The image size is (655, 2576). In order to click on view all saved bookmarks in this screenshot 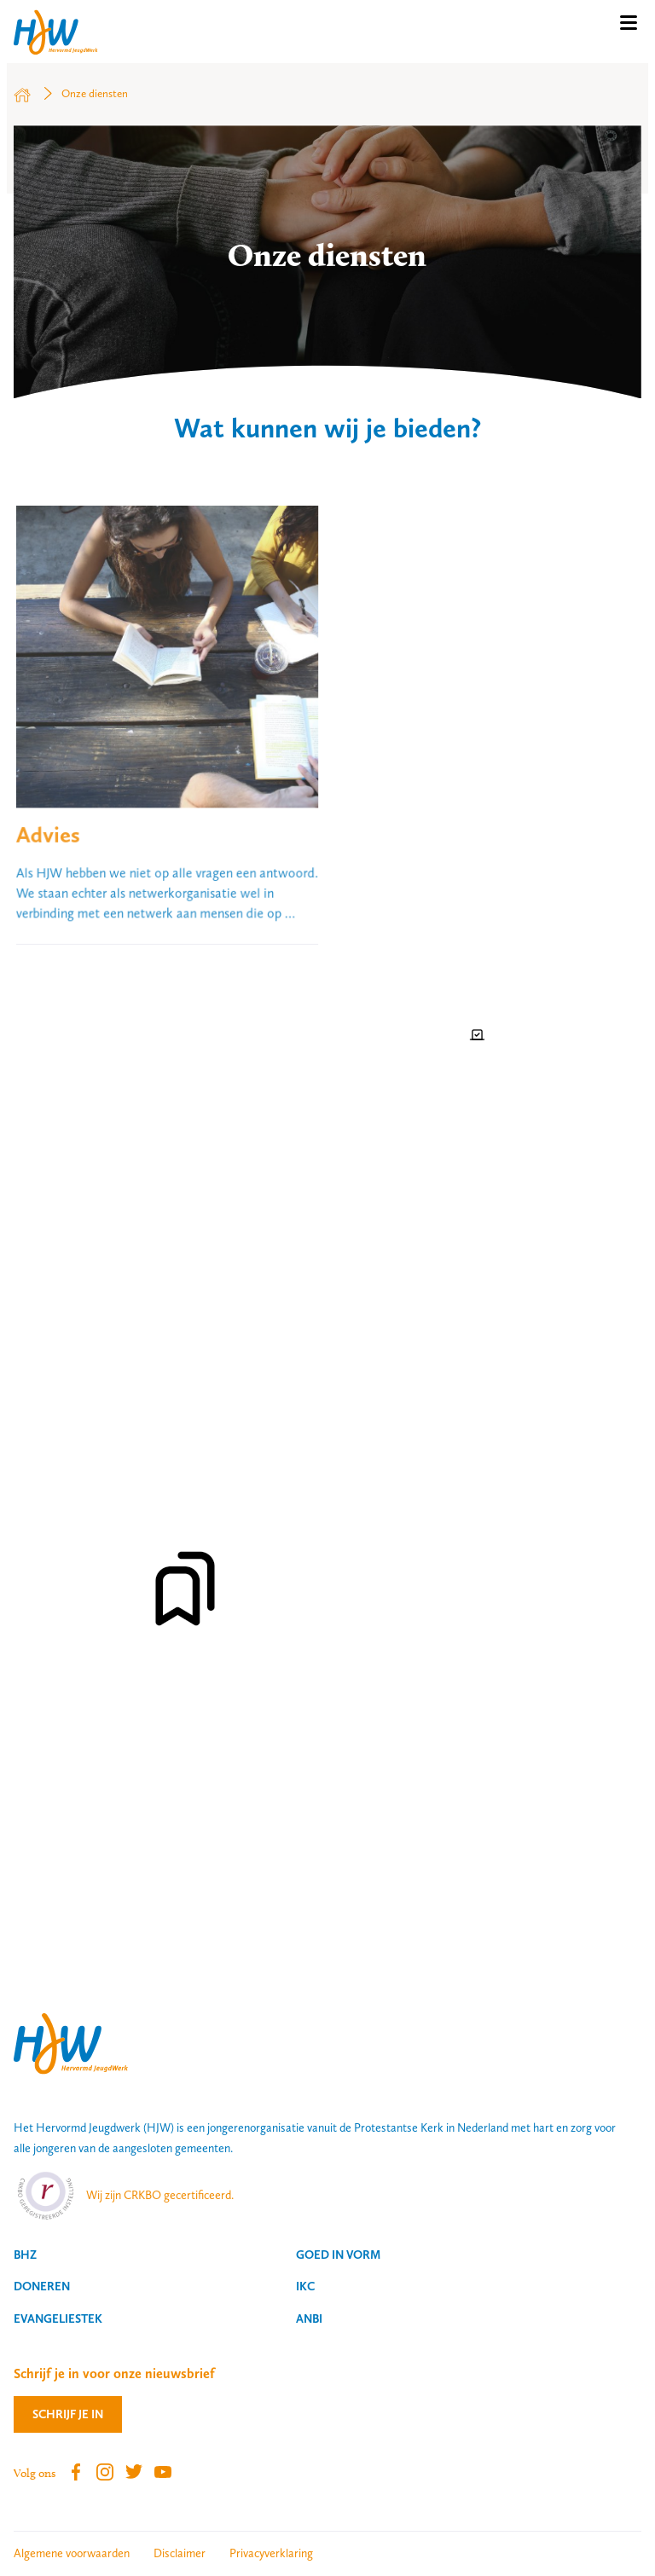, I will do `click(185, 1589)`.